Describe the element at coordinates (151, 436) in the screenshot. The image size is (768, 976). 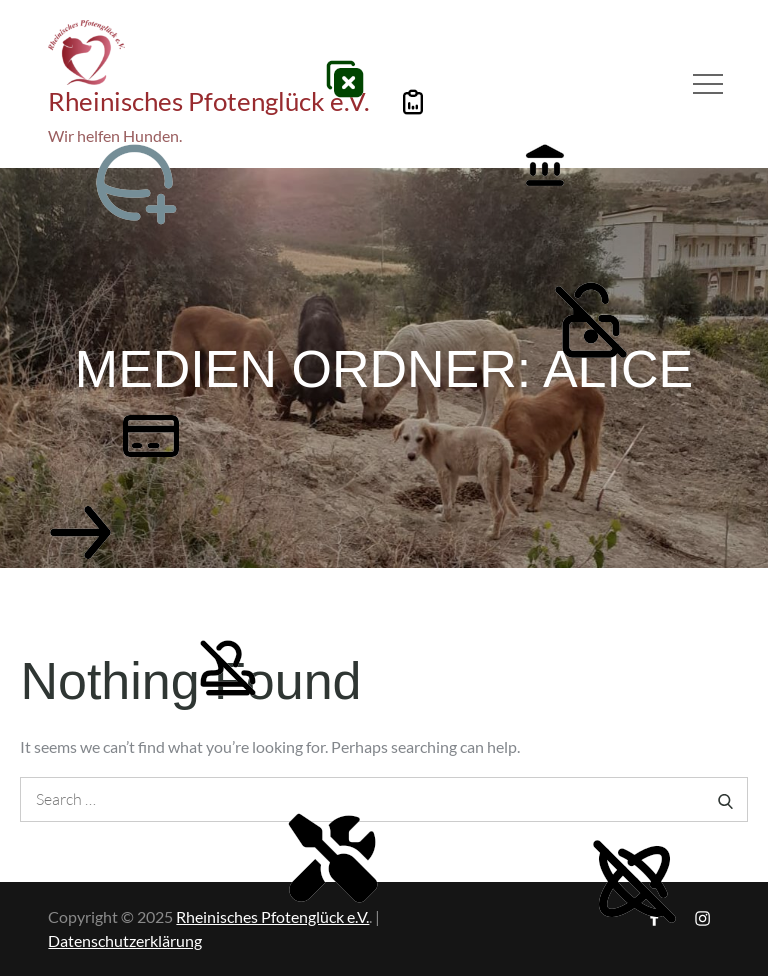
I see `manage payment methods` at that location.